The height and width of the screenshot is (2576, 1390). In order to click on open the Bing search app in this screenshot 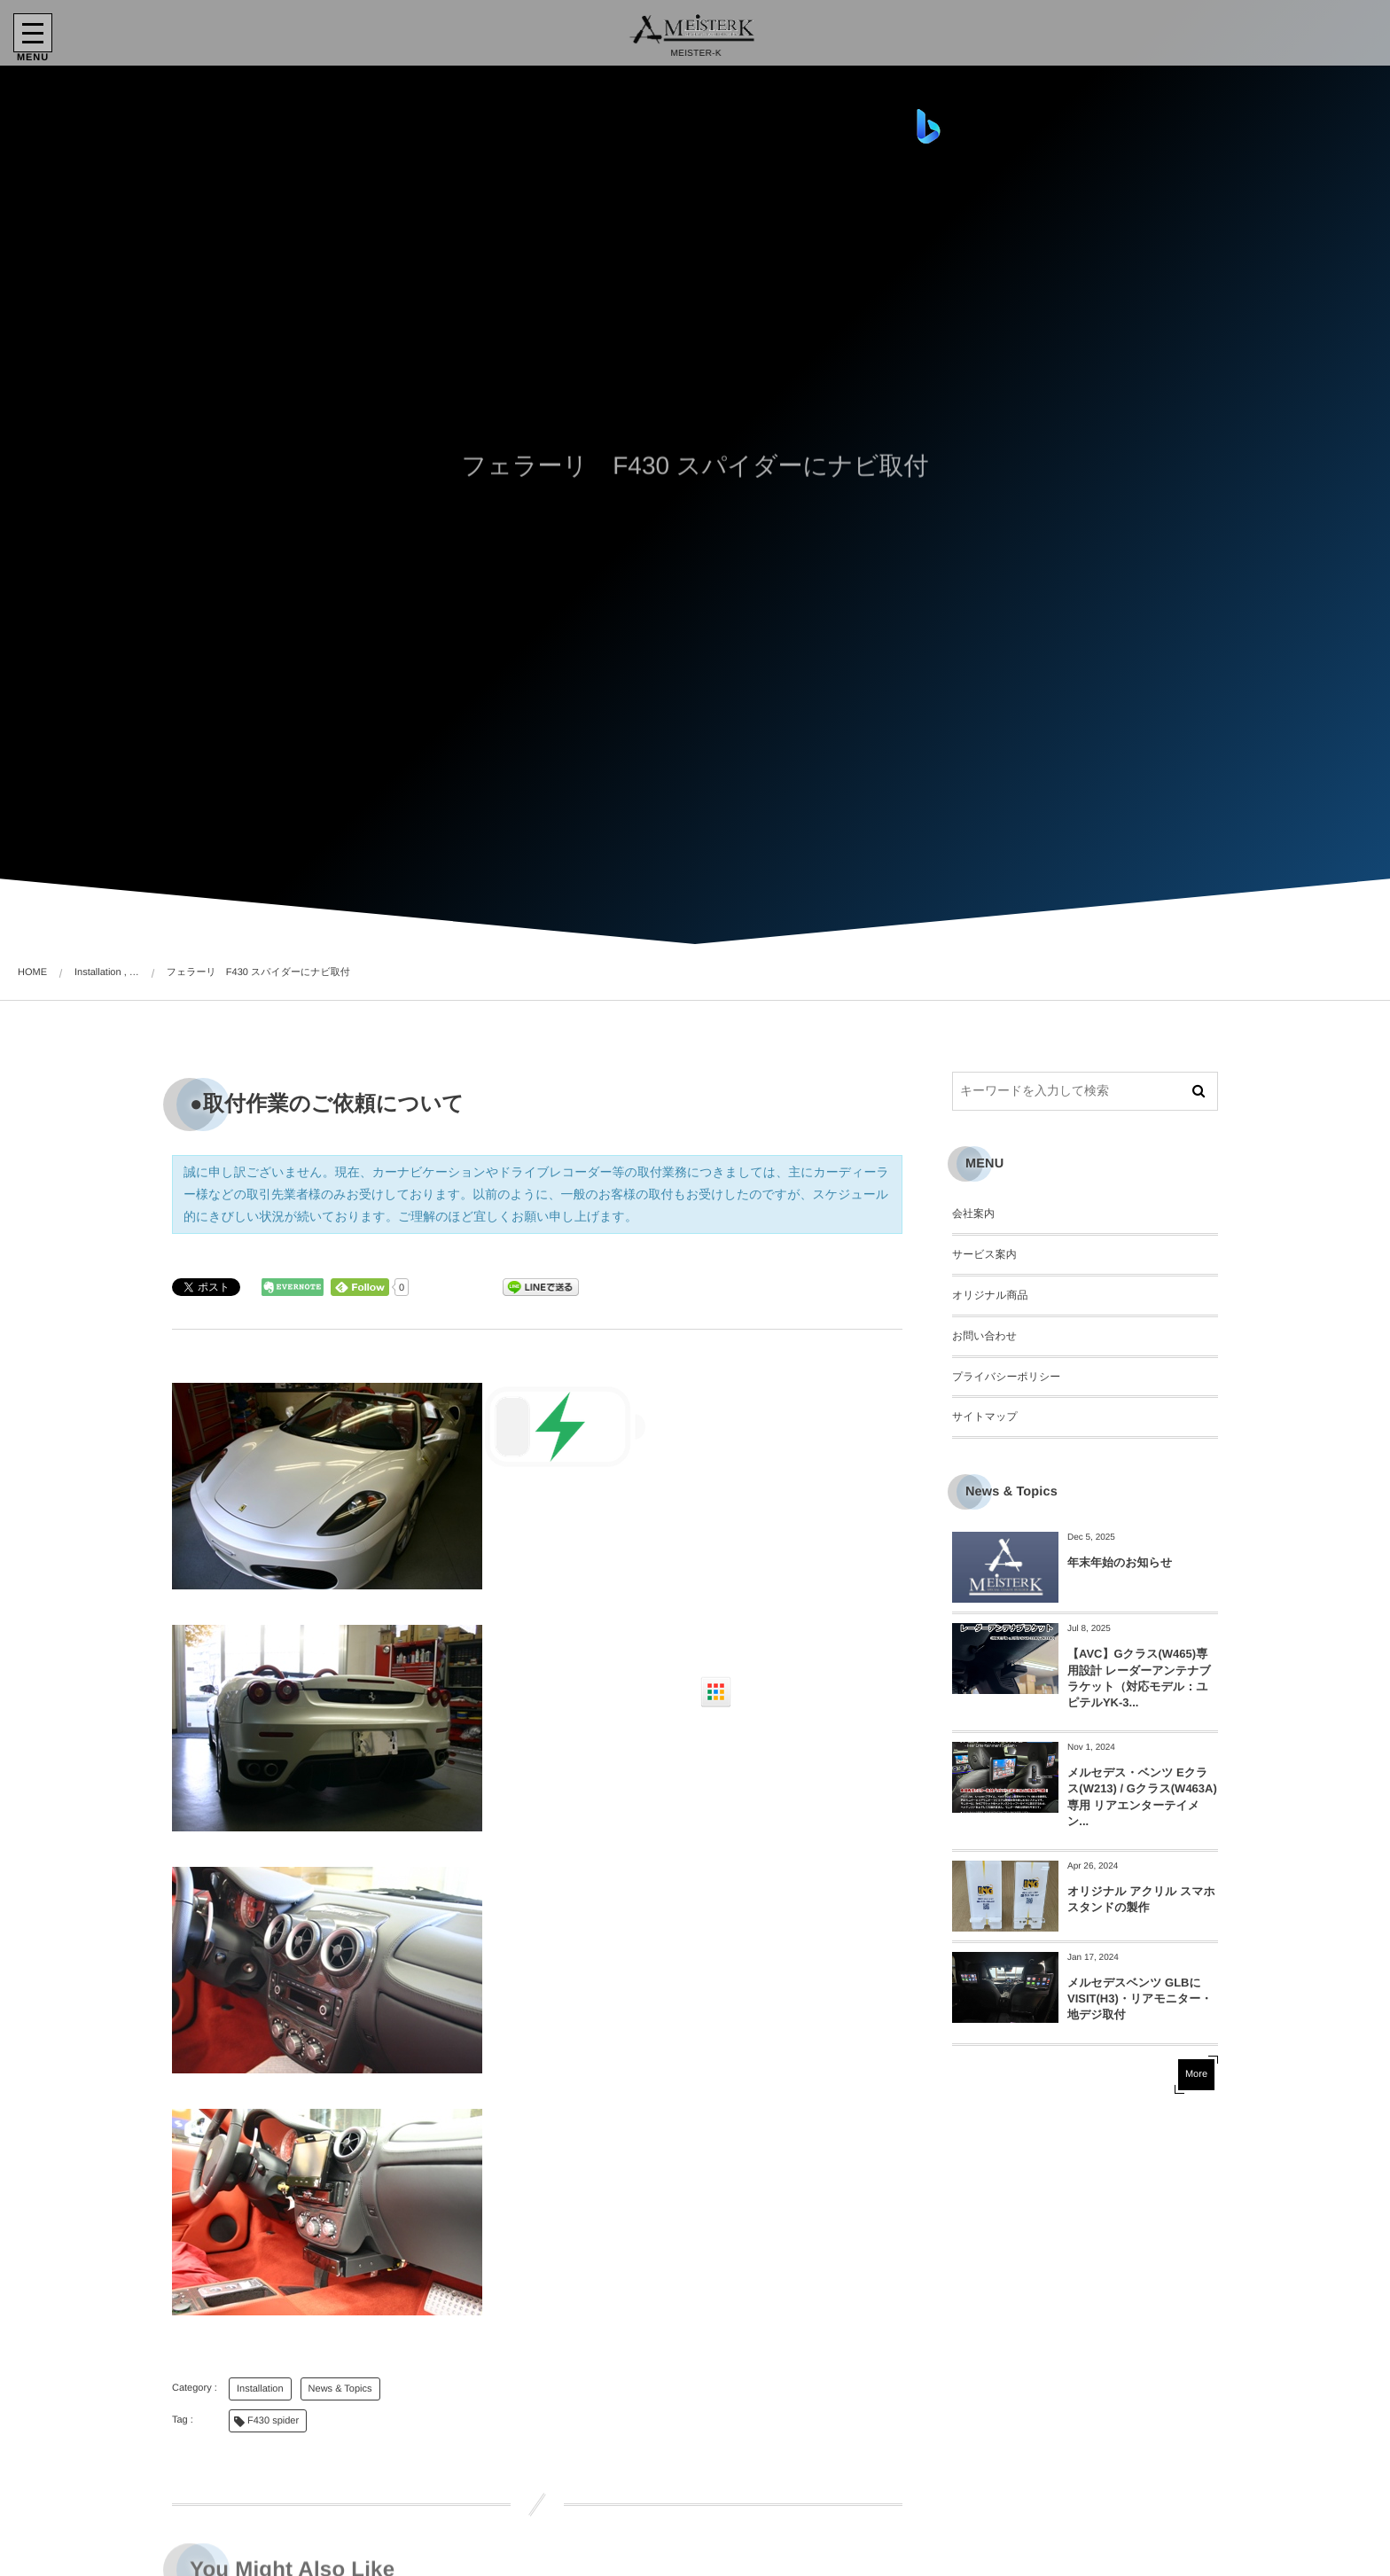, I will do `click(928, 126)`.